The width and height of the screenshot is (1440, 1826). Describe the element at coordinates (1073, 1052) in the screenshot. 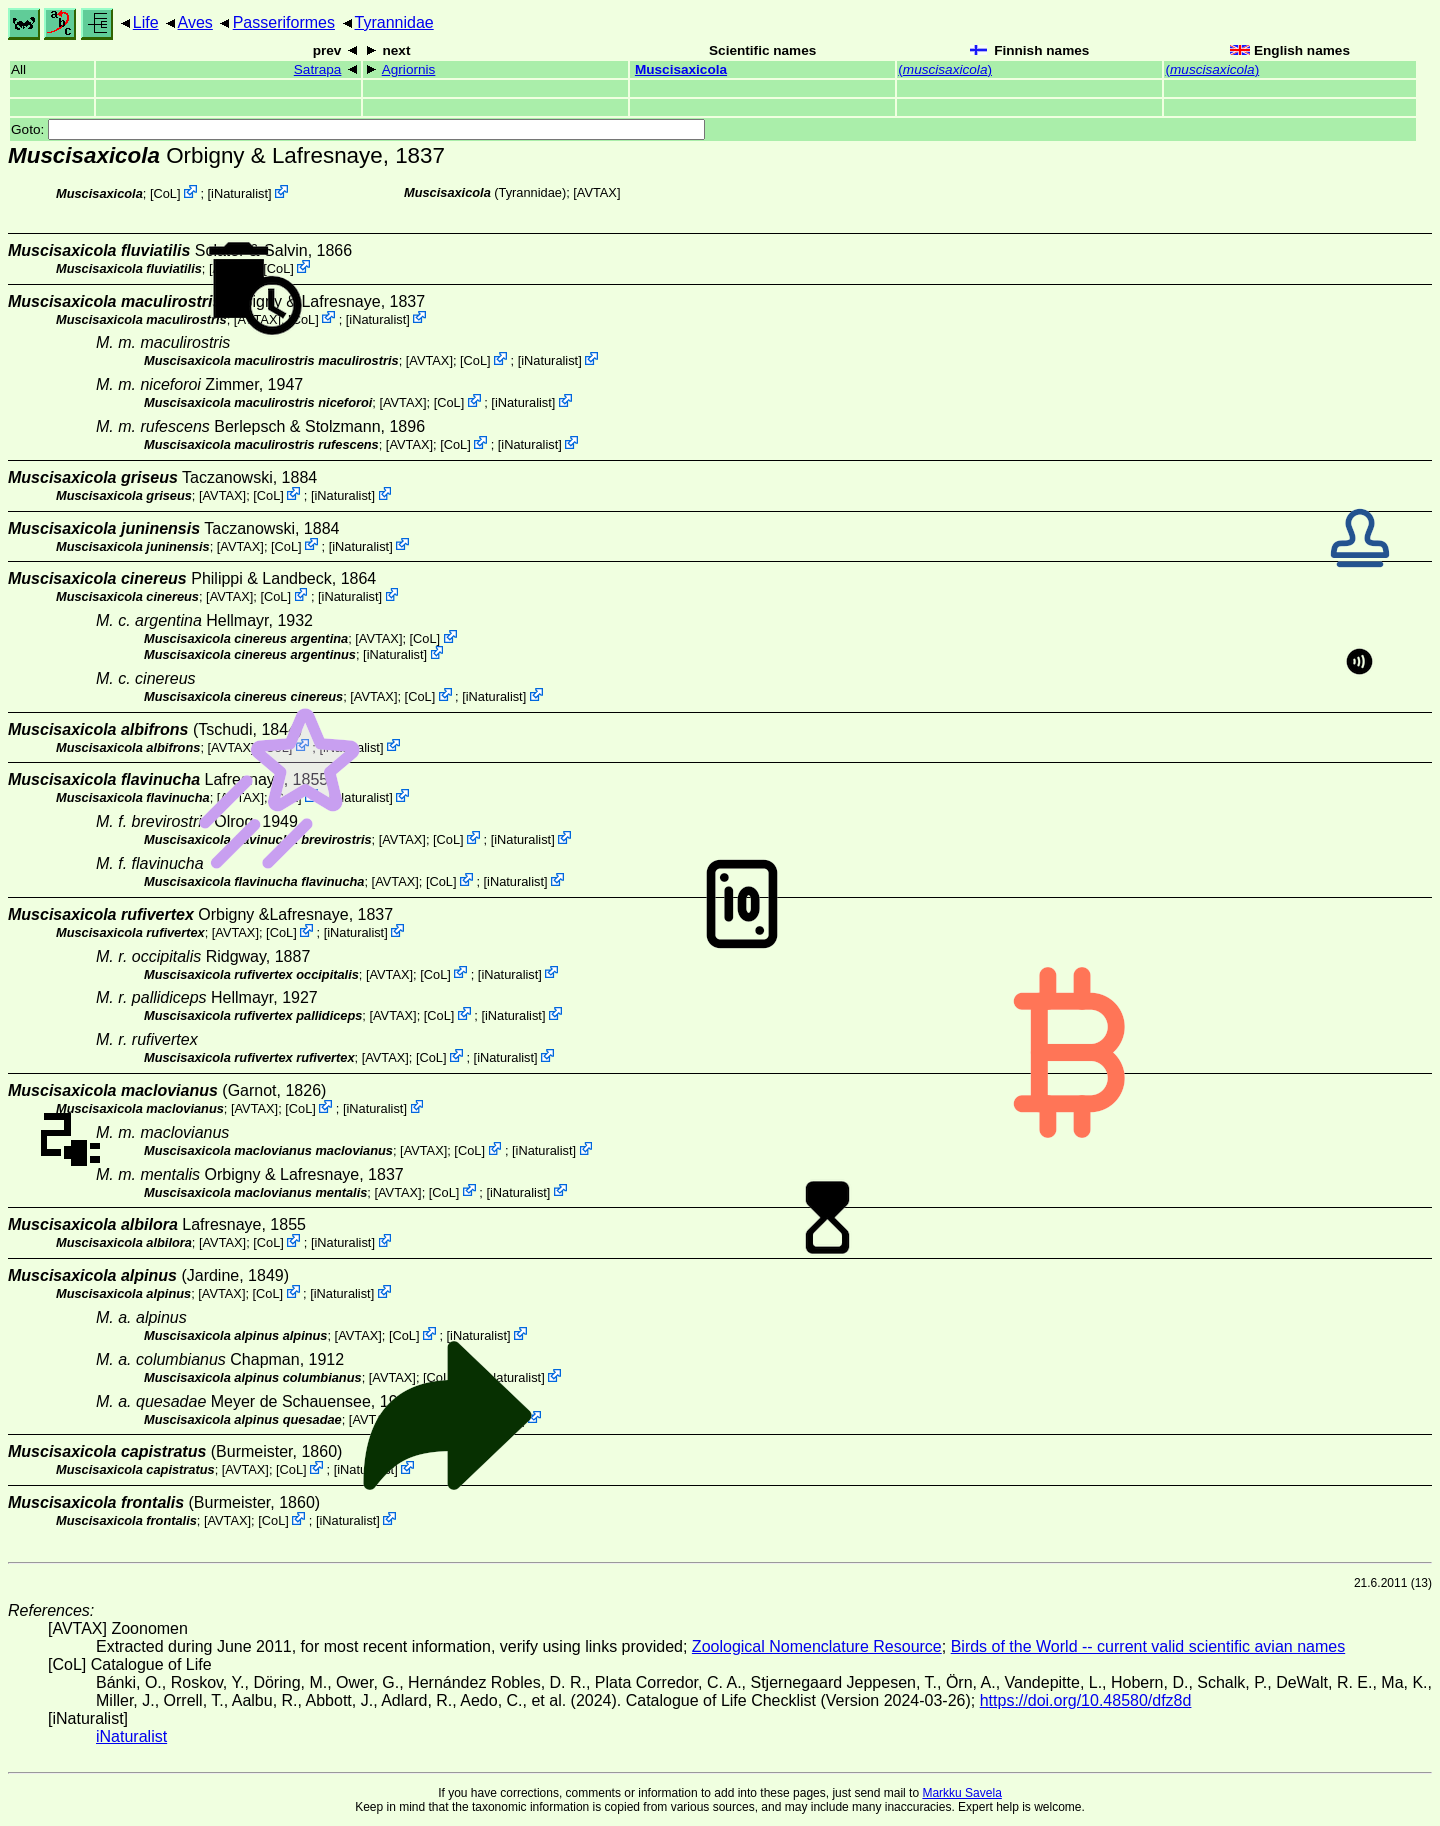

I see `view bitcoin balance or wallet` at that location.